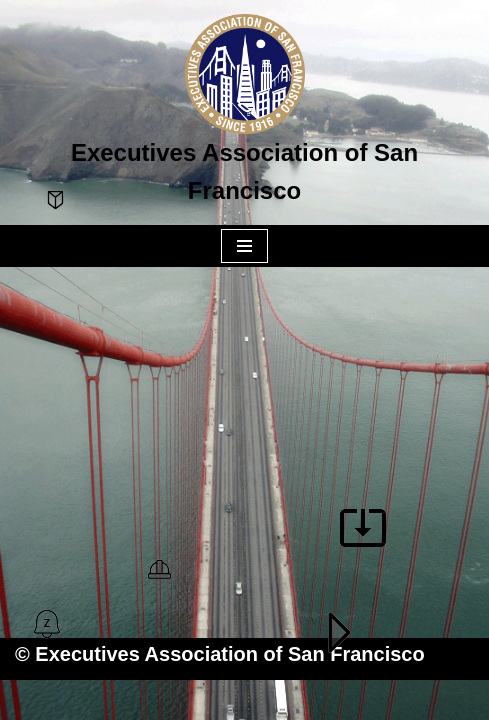  Describe the element at coordinates (337, 632) in the screenshot. I see `navigate to the next item or screen` at that location.